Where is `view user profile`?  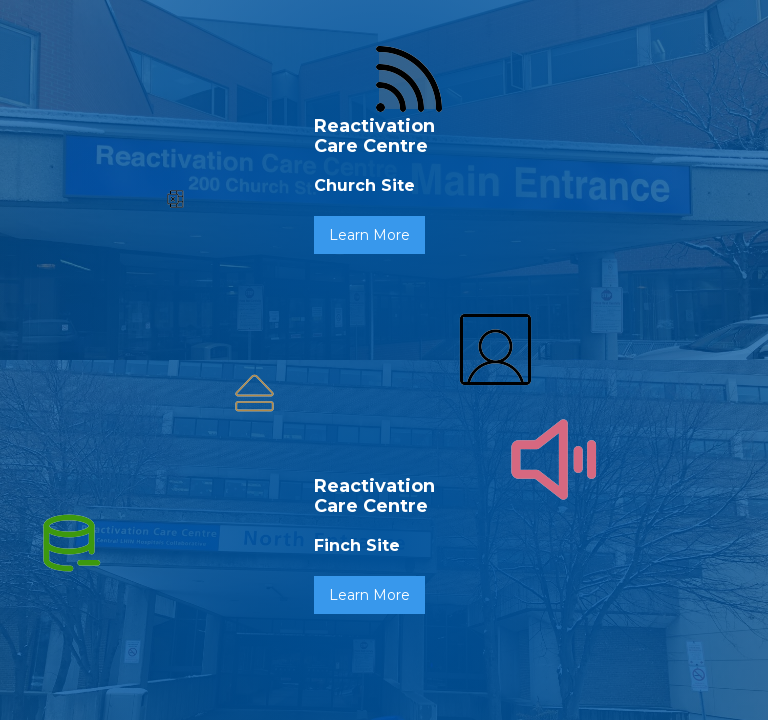 view user profile is located at coordinates (495, 349).